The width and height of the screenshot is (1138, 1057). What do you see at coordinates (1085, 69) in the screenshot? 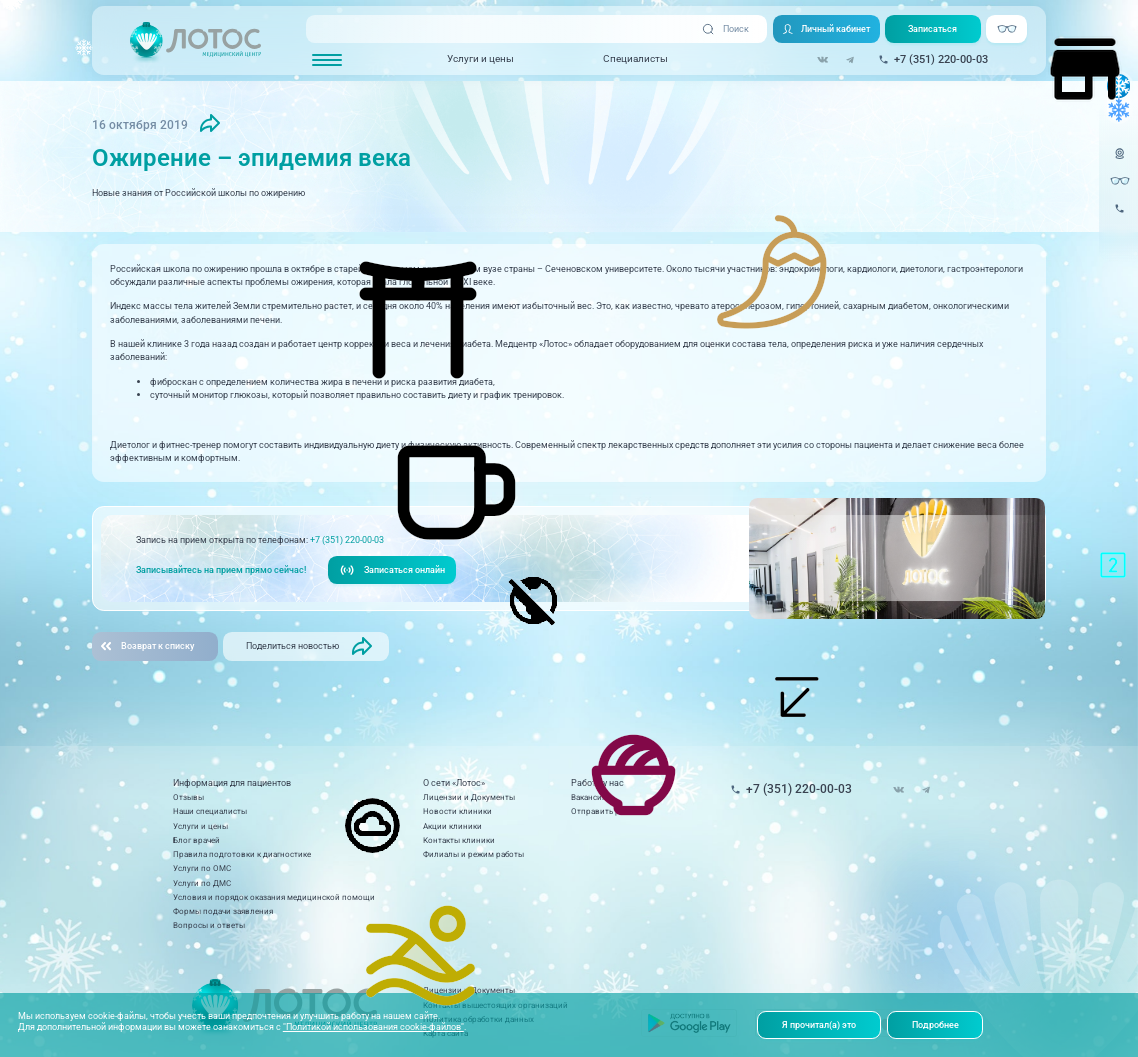
I see `find nearby stores or shops` at bounding box center [1085, 69].